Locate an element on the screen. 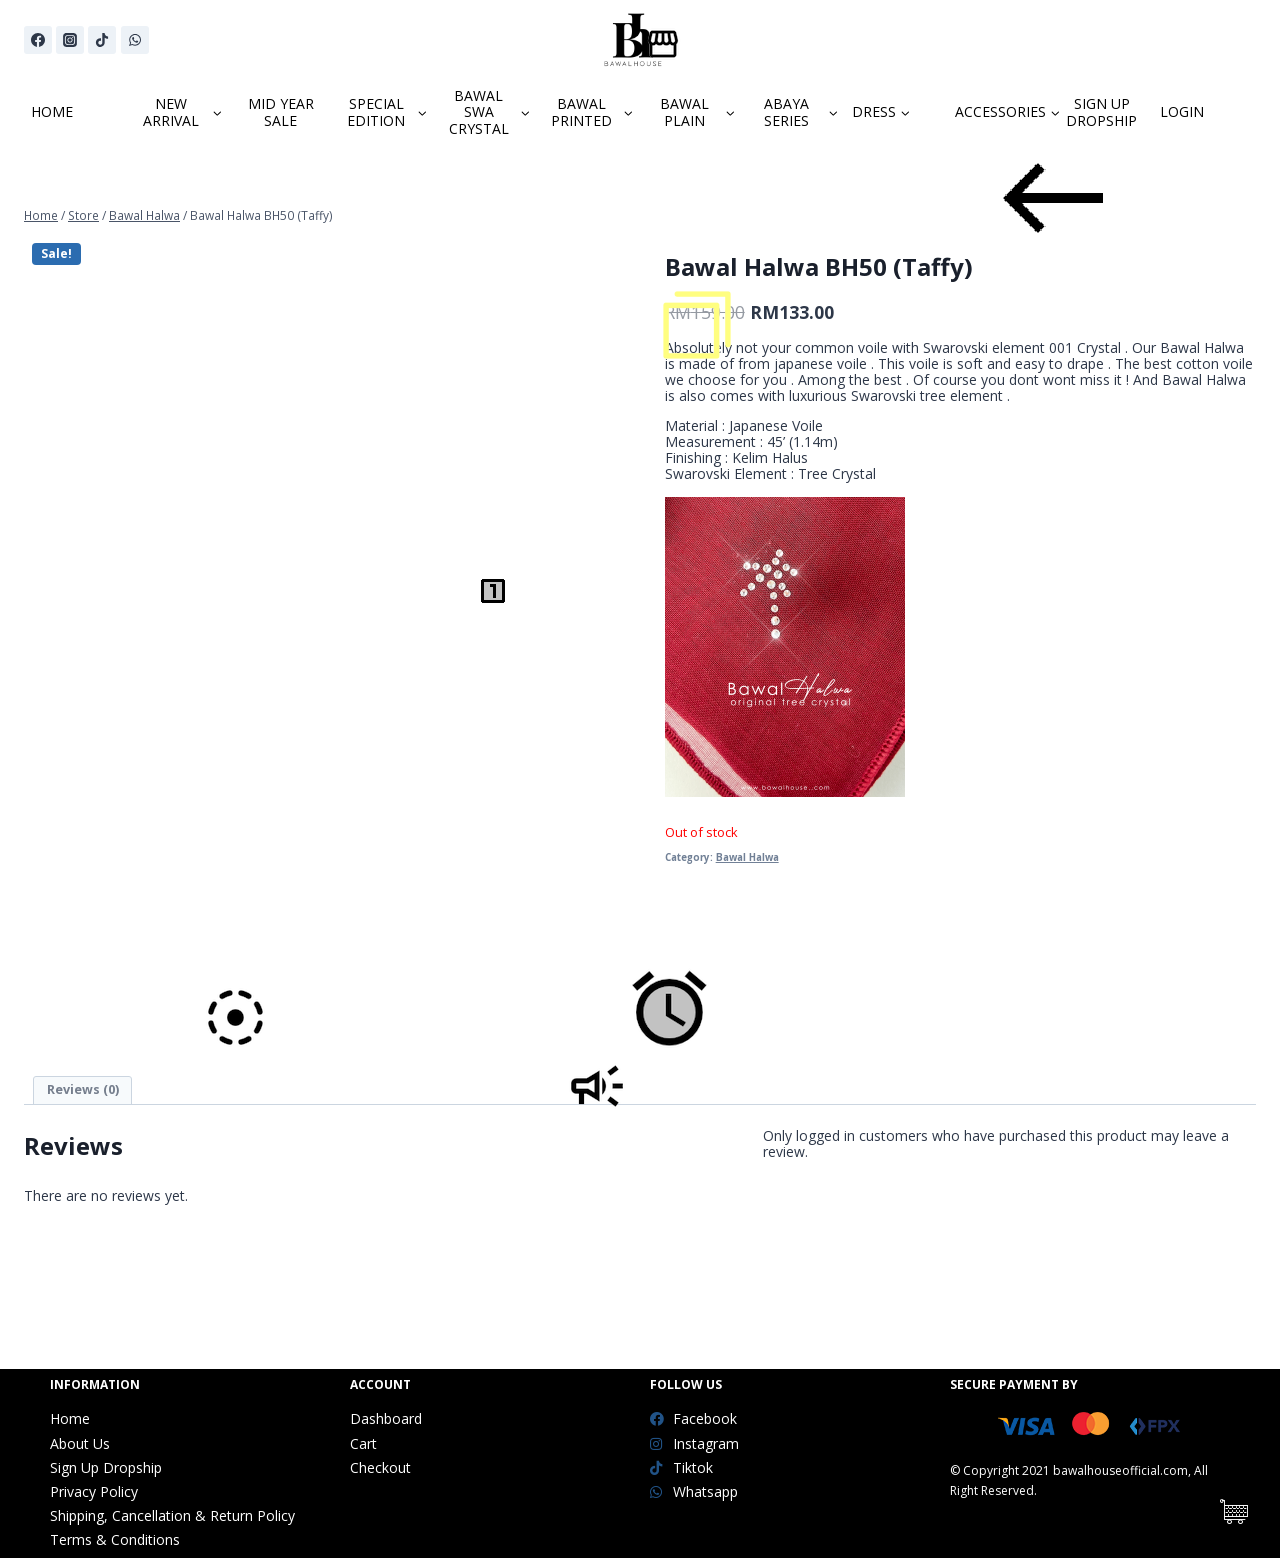  access the marketplace or shop is located at coordinates (663, 44).